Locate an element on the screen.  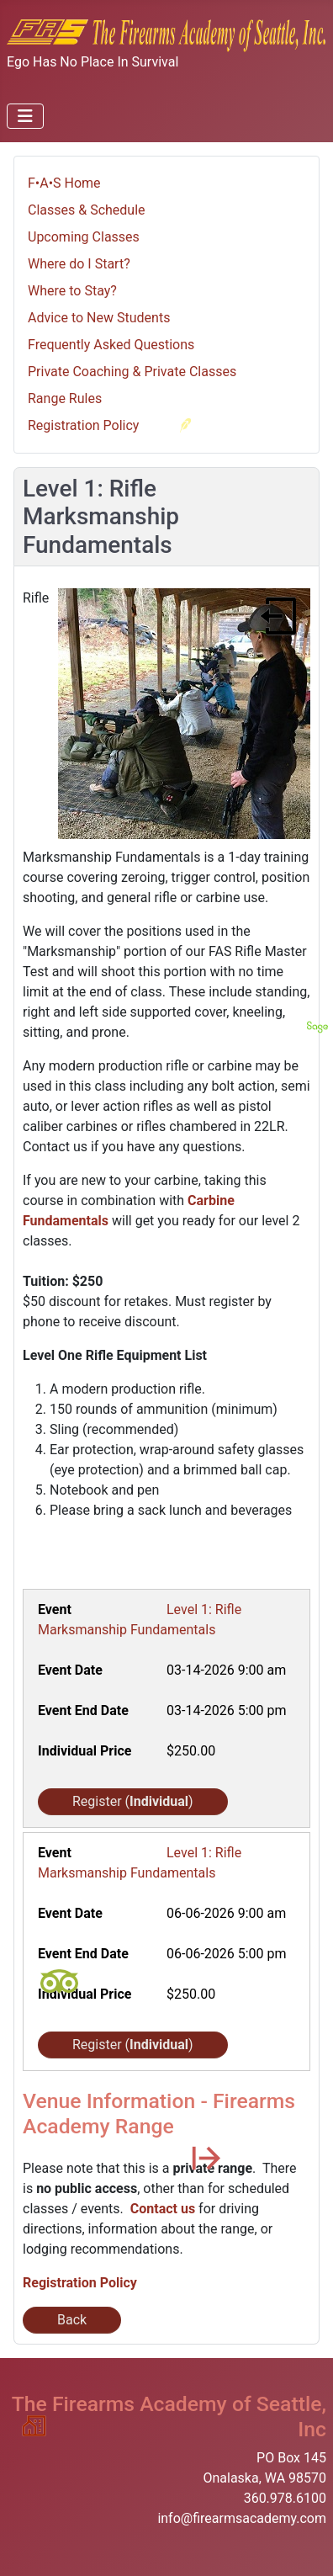
open the Robinhood investing app is located at coordinates (185, 425).